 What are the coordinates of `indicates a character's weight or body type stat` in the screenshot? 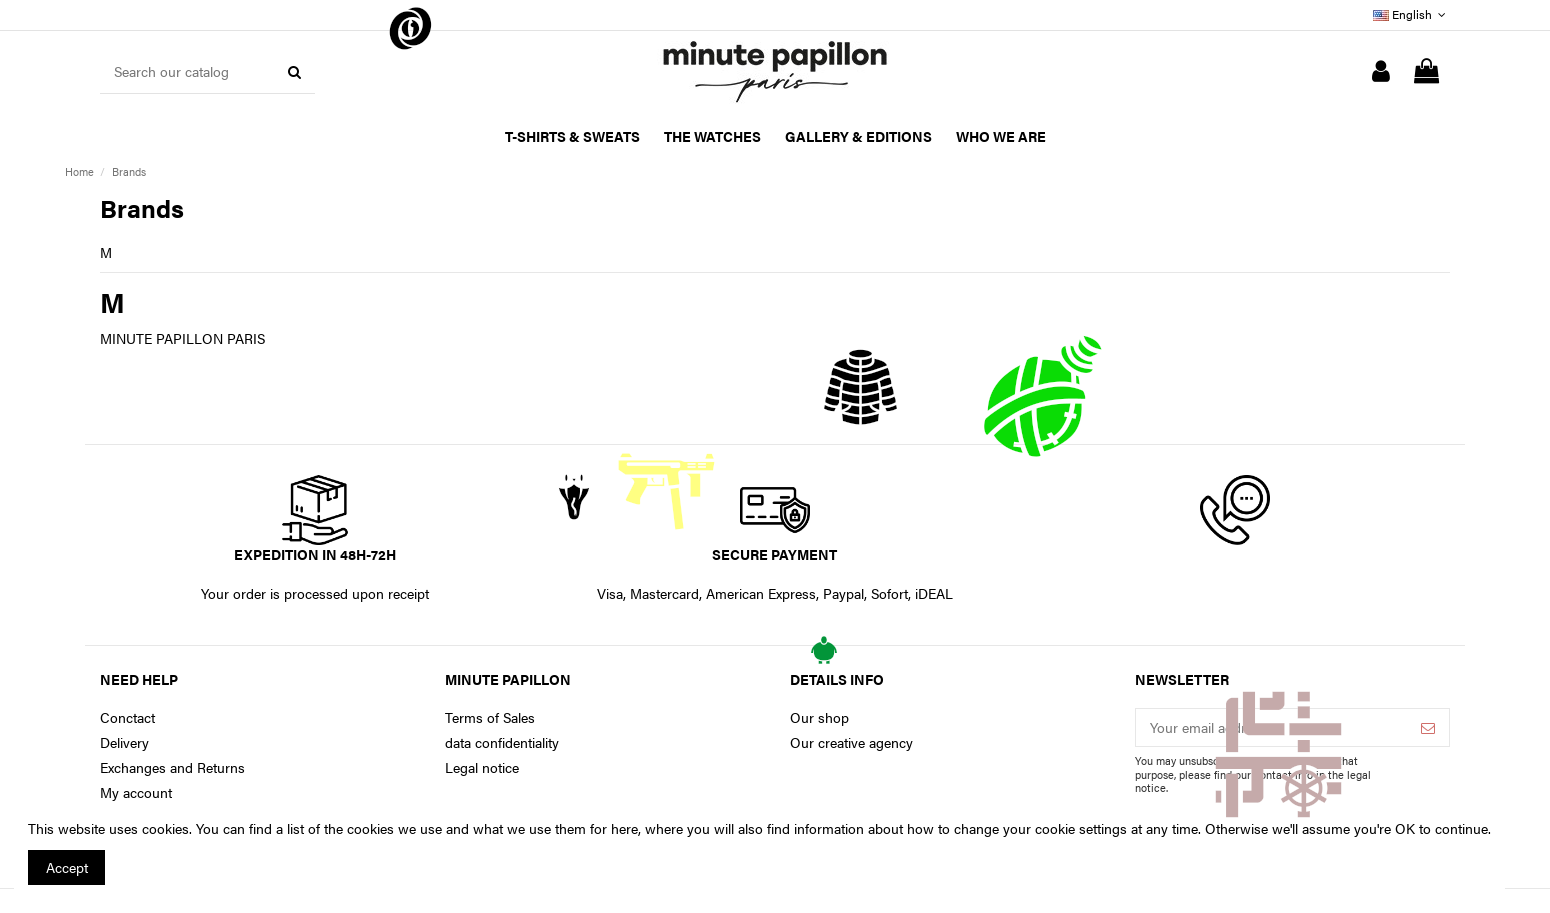 It's located at (824, 650).